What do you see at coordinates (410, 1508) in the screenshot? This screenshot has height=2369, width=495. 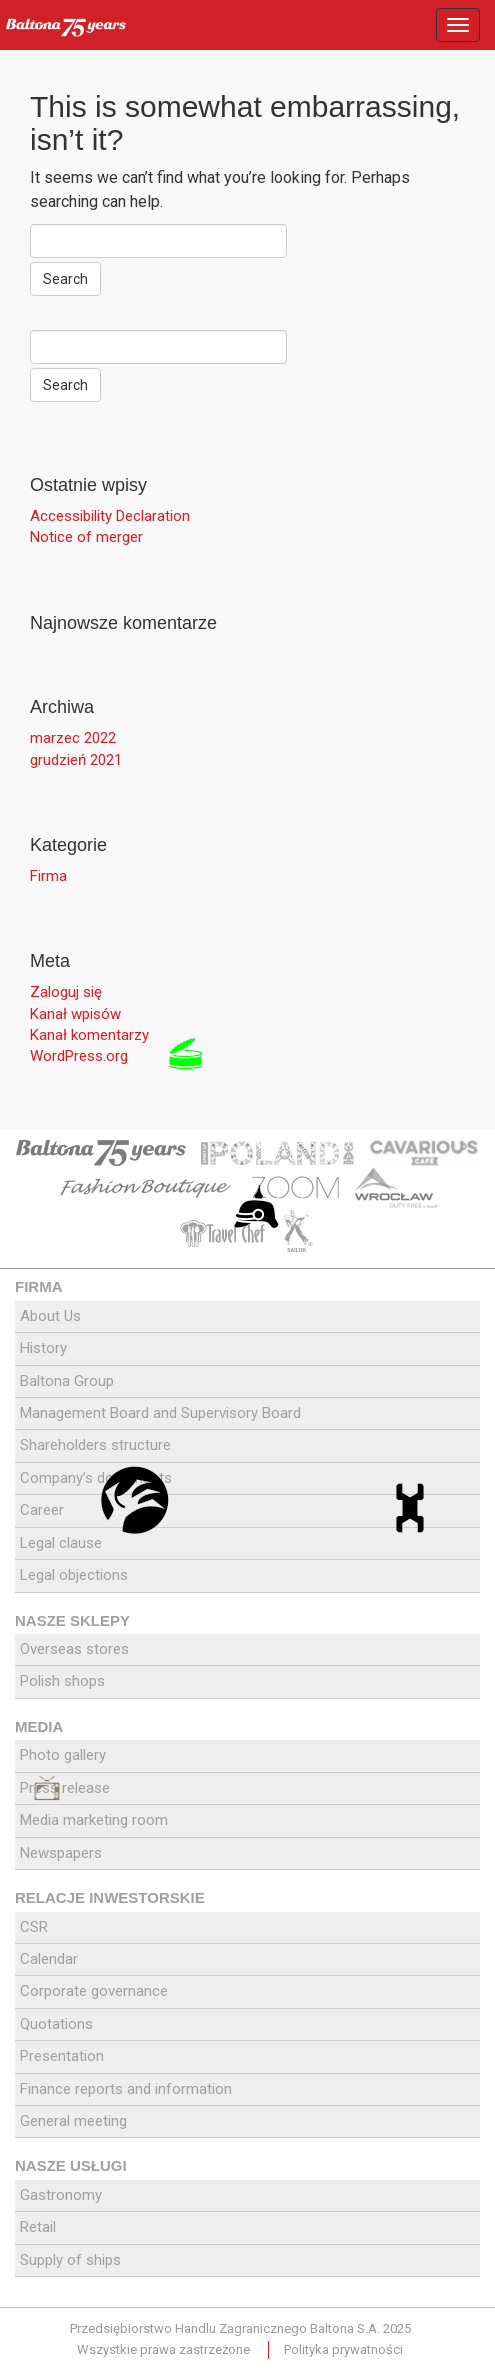 I see `access settings or configuration options` at bounding box center [410, 1508].